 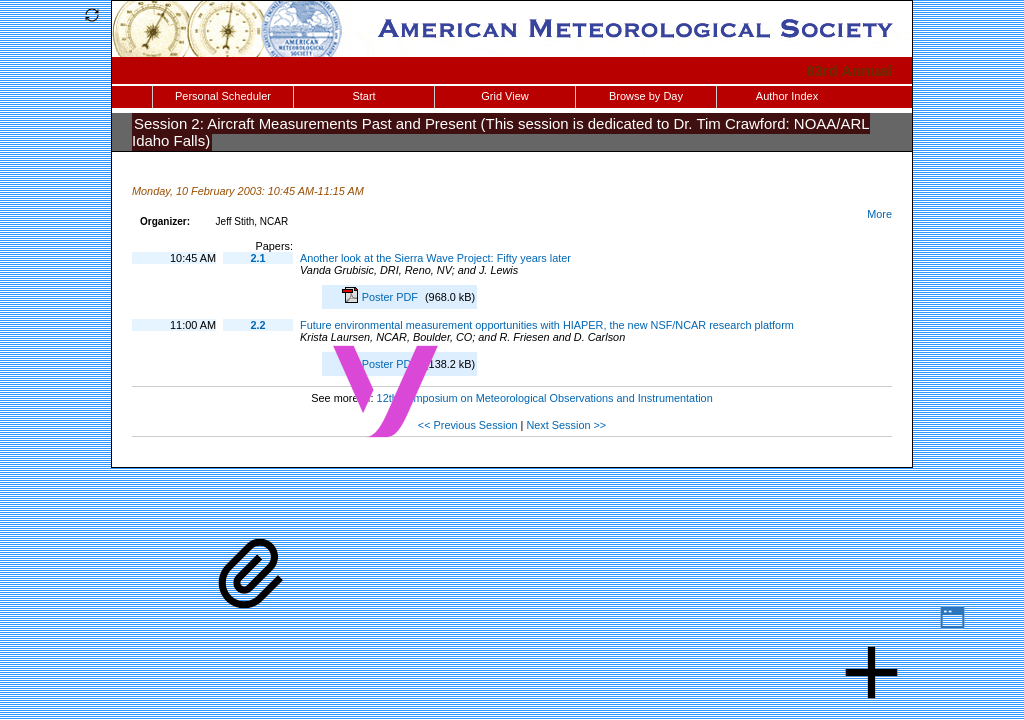 What do you see at coordinates (92, 15) in the screenshot?
I see `repeat or loop content continuously` at bounding box center [92, 15].